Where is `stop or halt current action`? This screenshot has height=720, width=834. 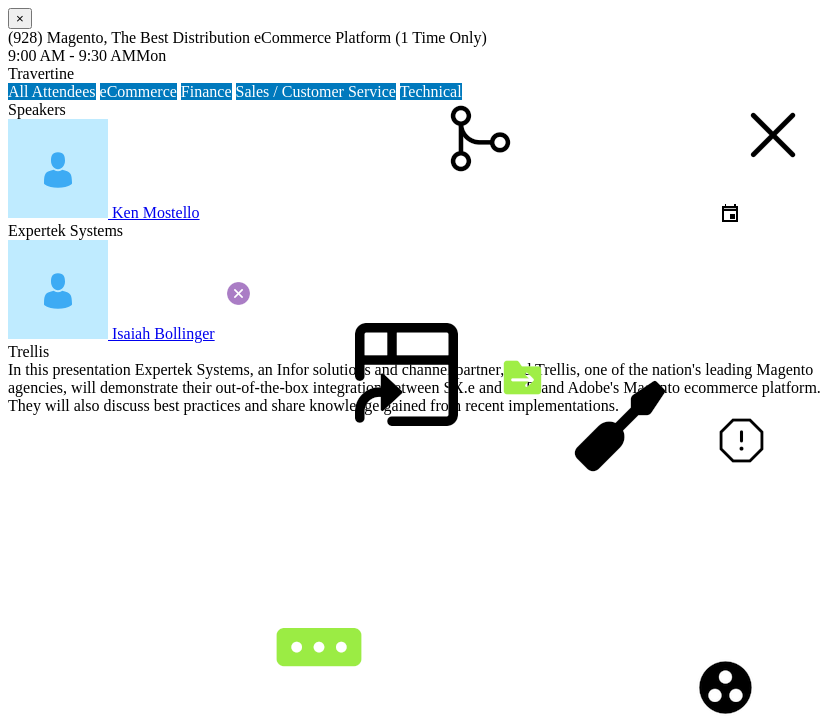 stop or halt current action is located at coordinates (741, 440).